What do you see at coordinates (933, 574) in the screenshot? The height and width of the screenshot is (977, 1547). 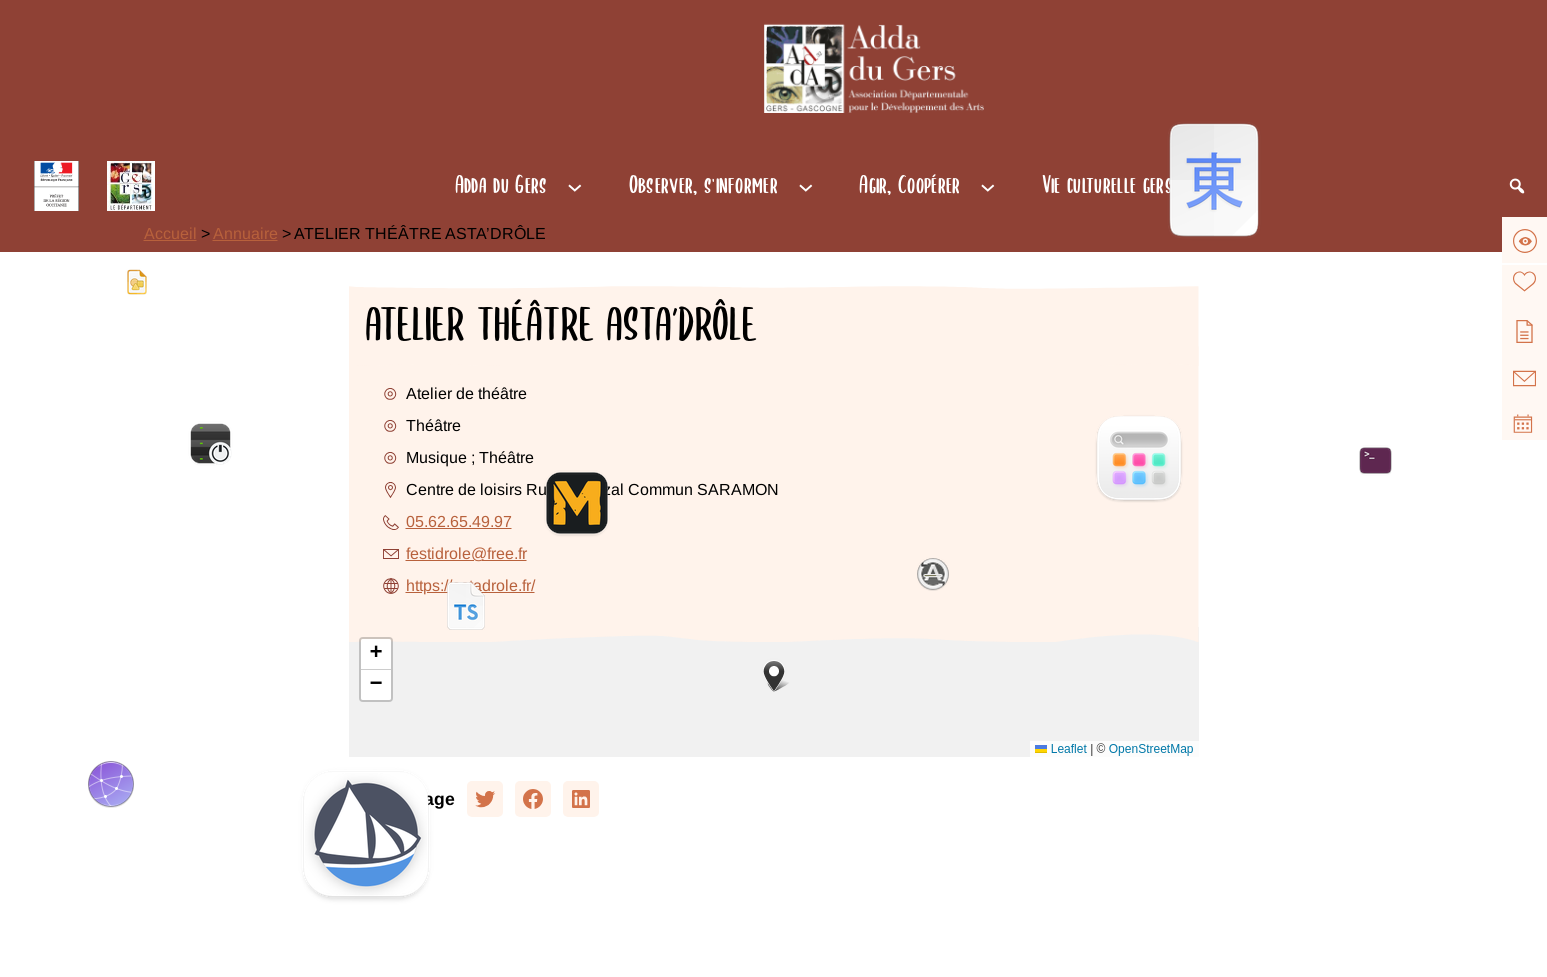 I see `open the software update manager` at bounding box center [933, 574].